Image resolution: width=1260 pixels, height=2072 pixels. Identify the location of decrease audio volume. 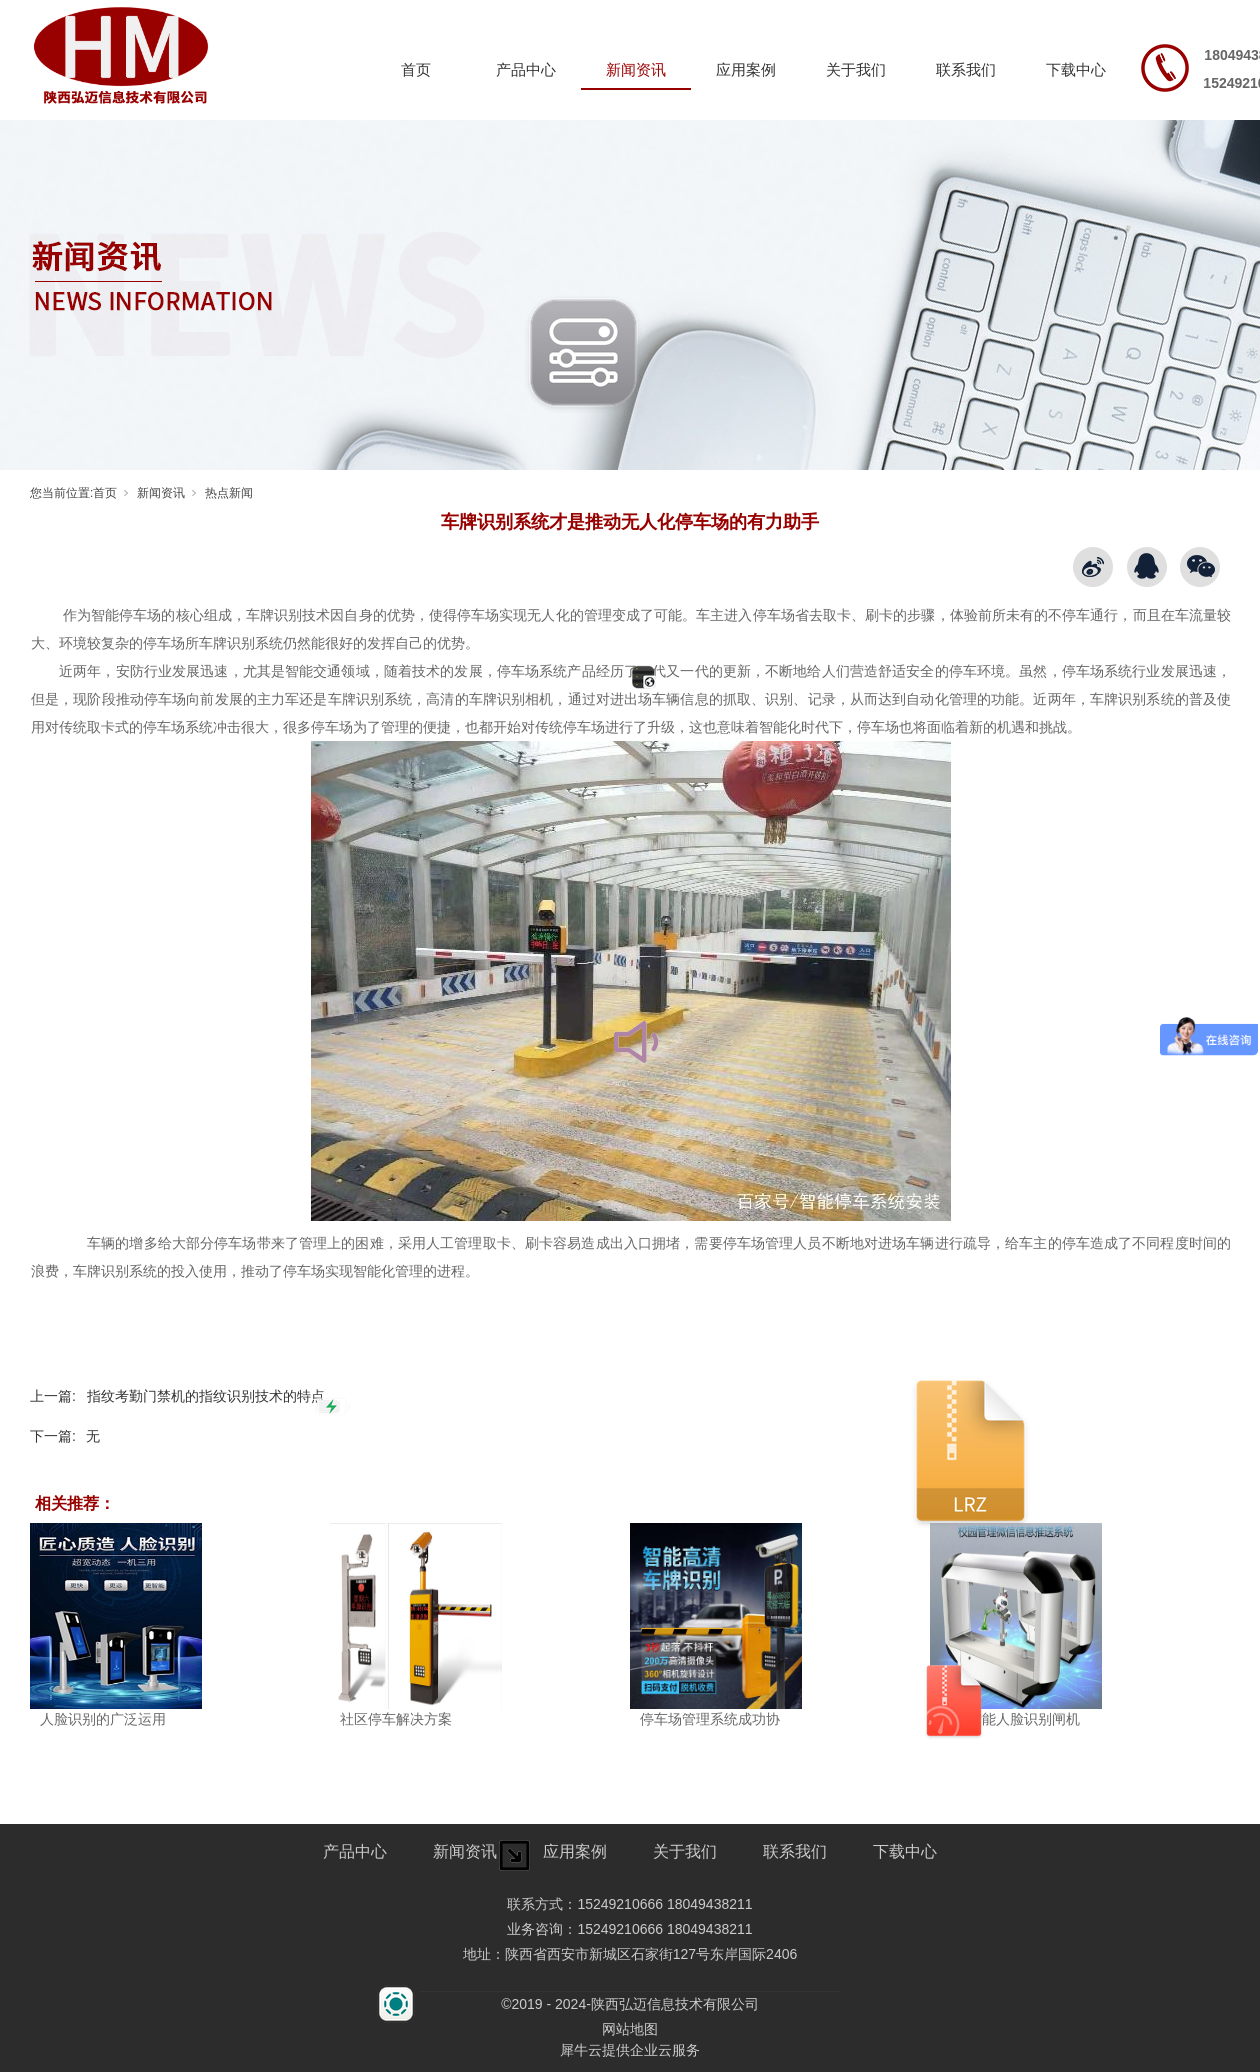
(635, 1042).